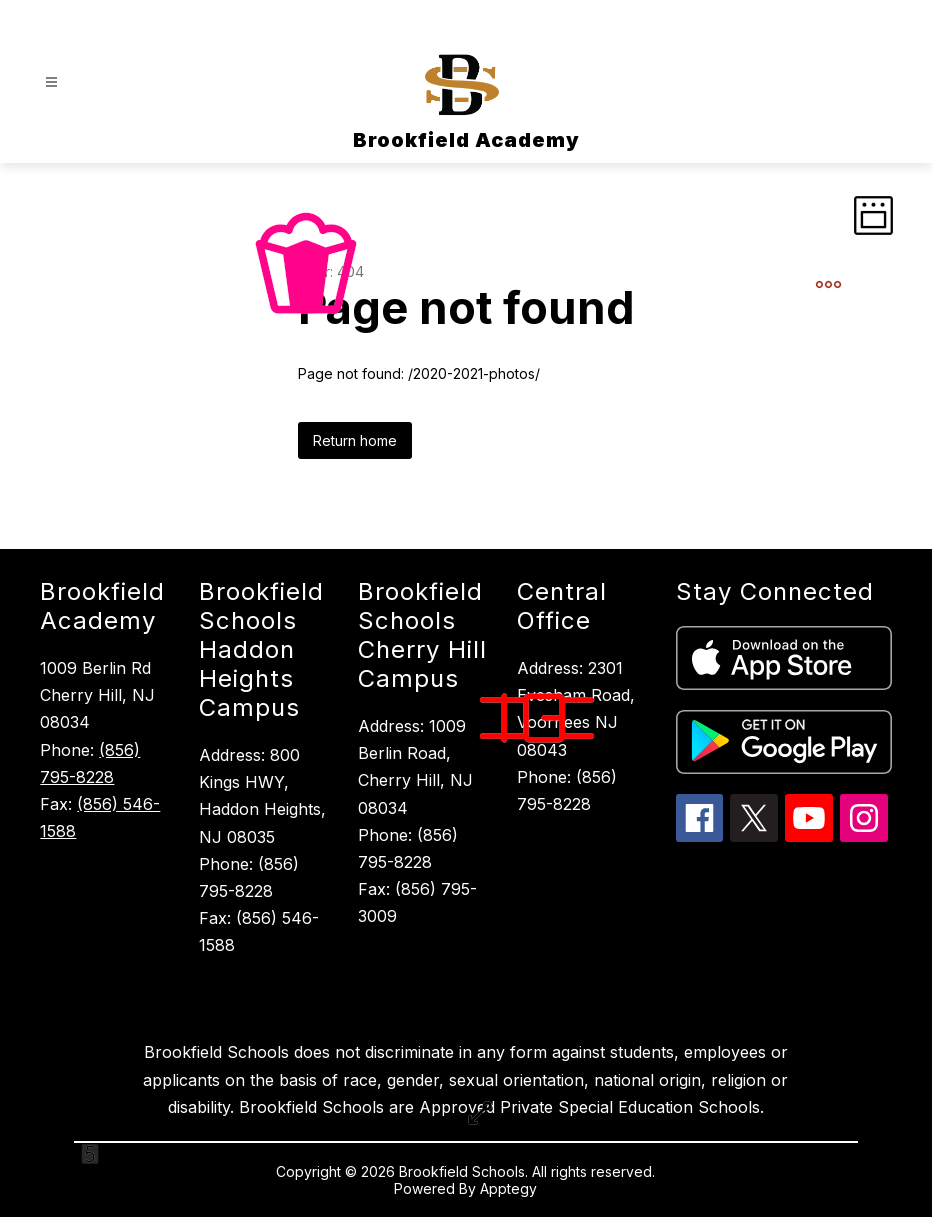  What do you see at coordinates (90, 1154) in the screenshot?
I see `indicates the number five in a sequence or list` at bounding box center [90, 1154].